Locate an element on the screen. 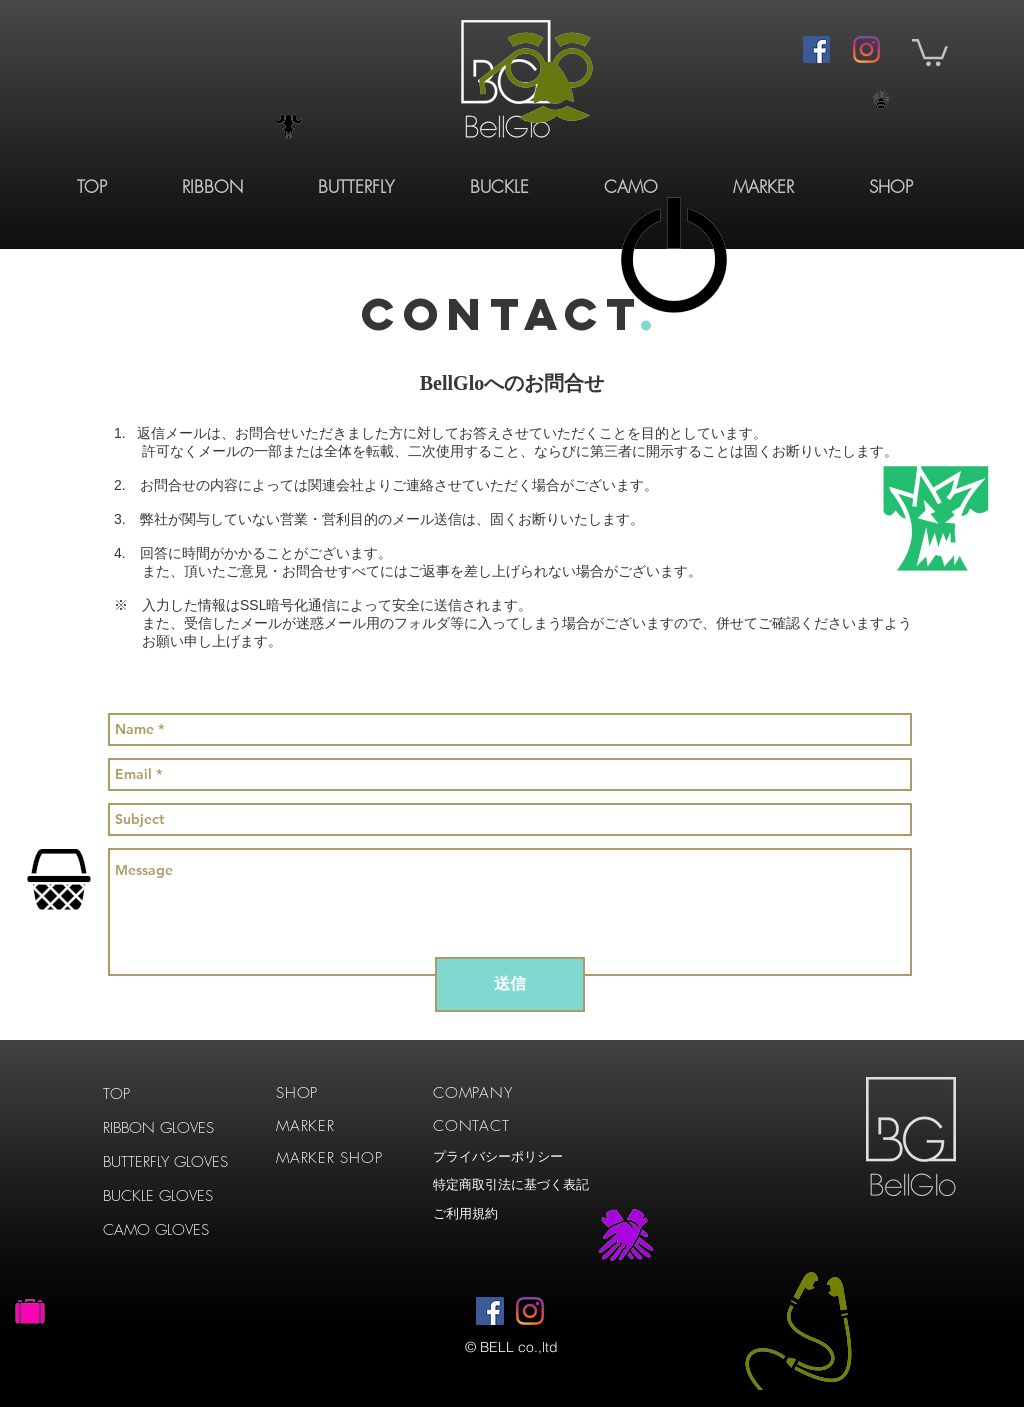 The width and height of the screenshot is (1024, 1407). represents a beetle or insect creature in a game interface is located at coordinates (881, 100).